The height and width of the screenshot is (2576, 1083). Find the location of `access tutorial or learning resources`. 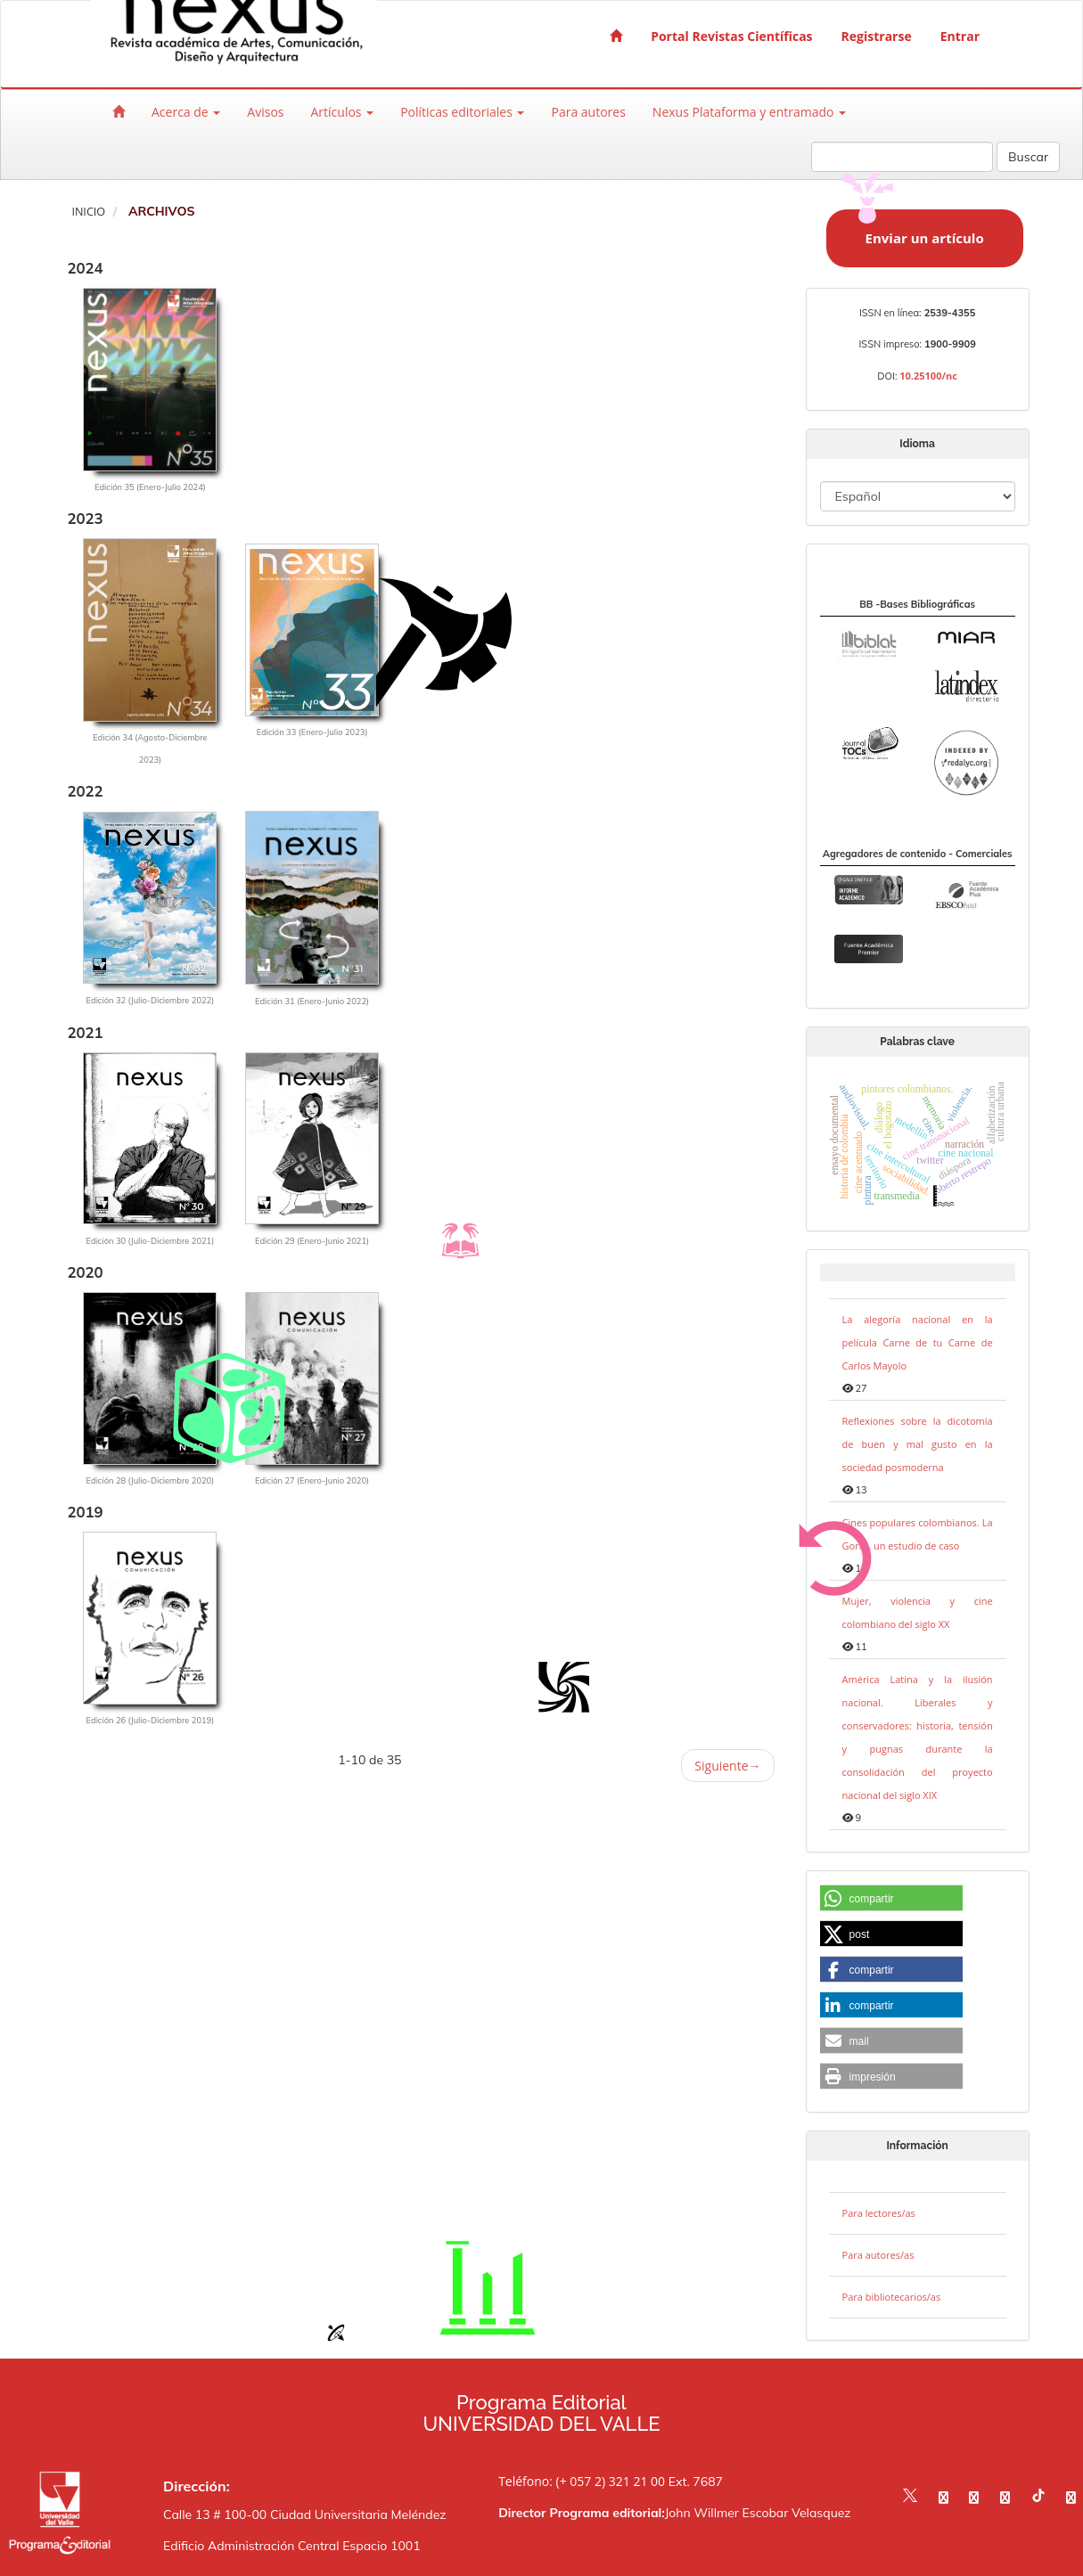

access tutorial or learning resources is located at coordinates (460, 1241).